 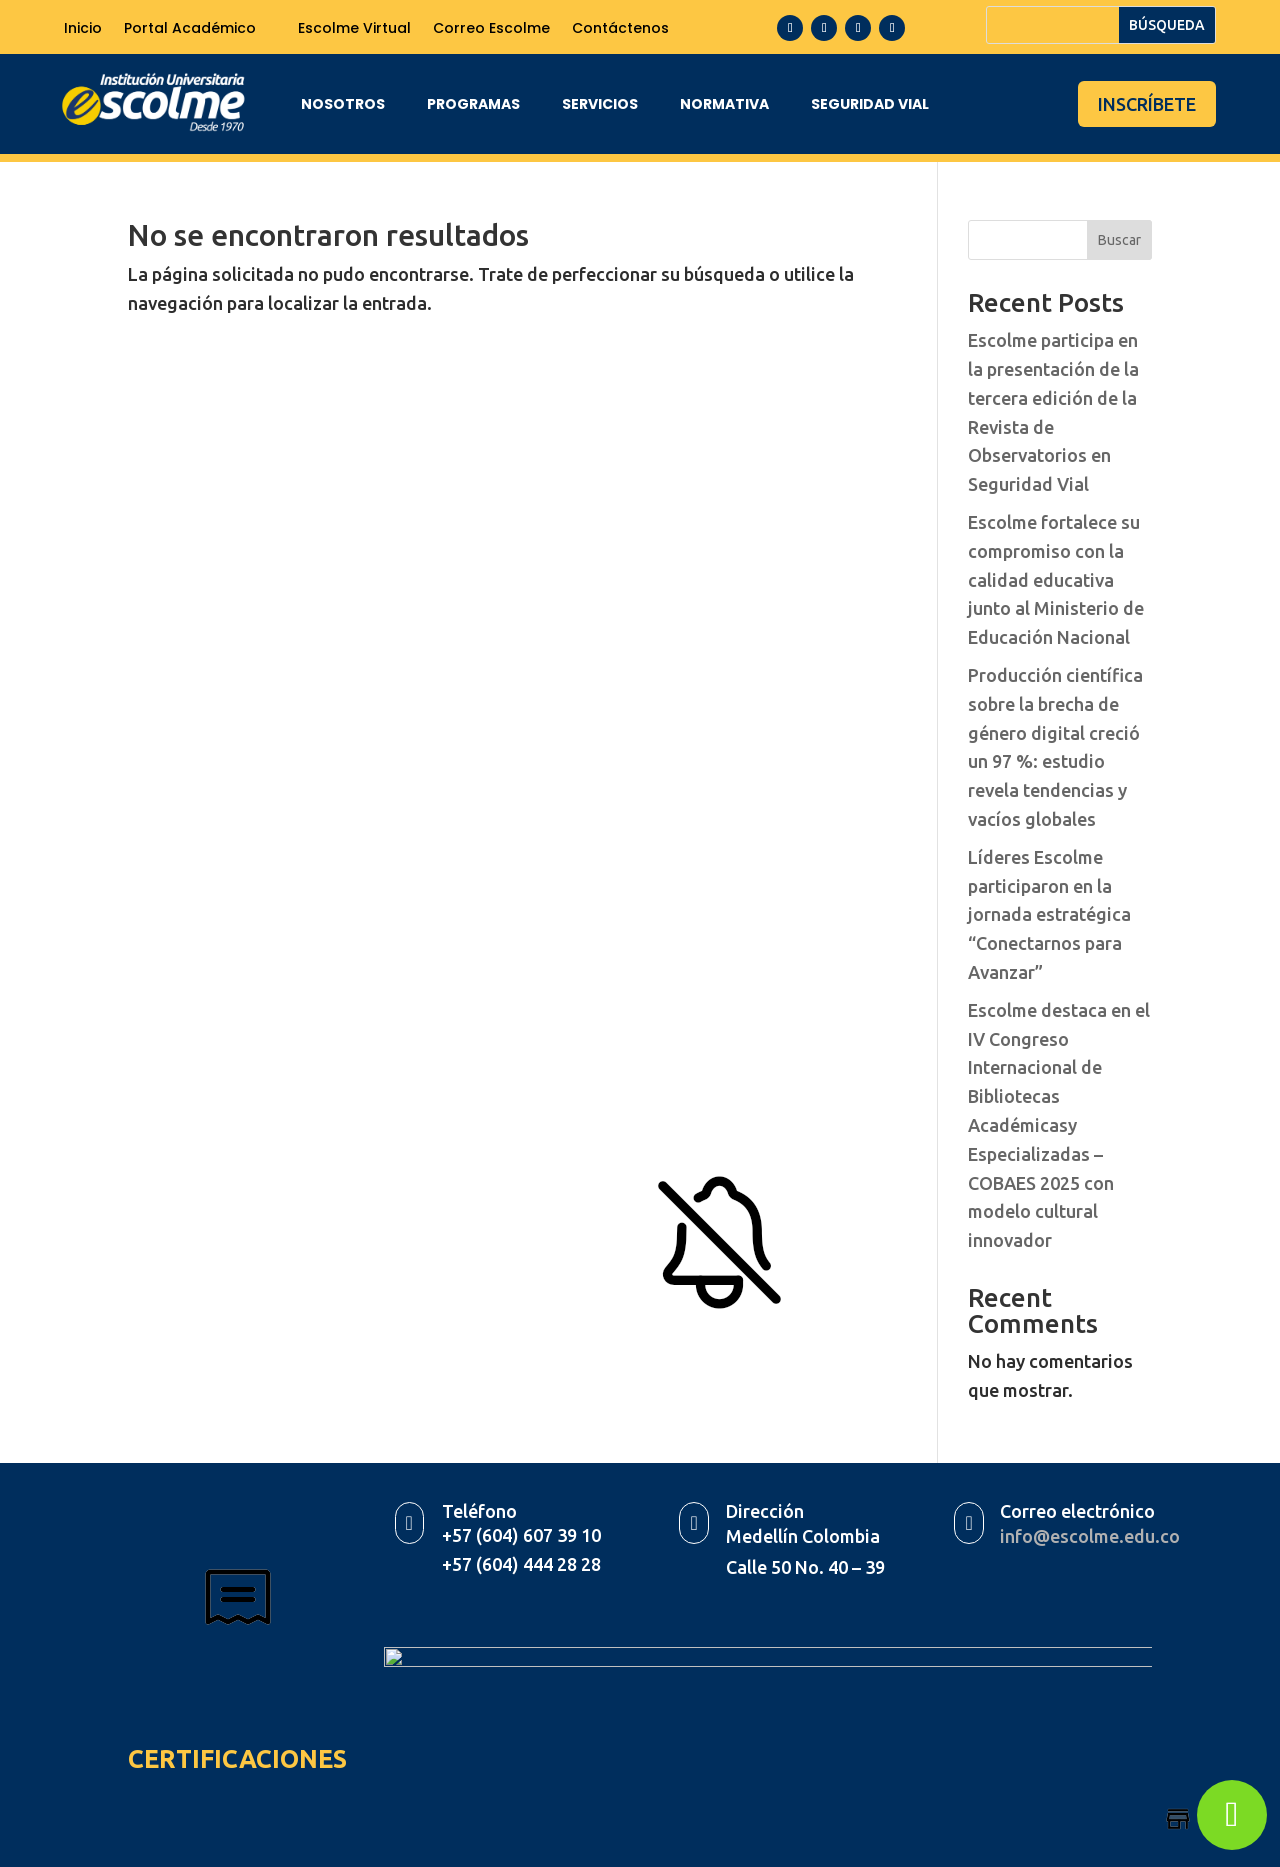 I want to click on find nearby stores or shops, so click(x=1178, y=1819).